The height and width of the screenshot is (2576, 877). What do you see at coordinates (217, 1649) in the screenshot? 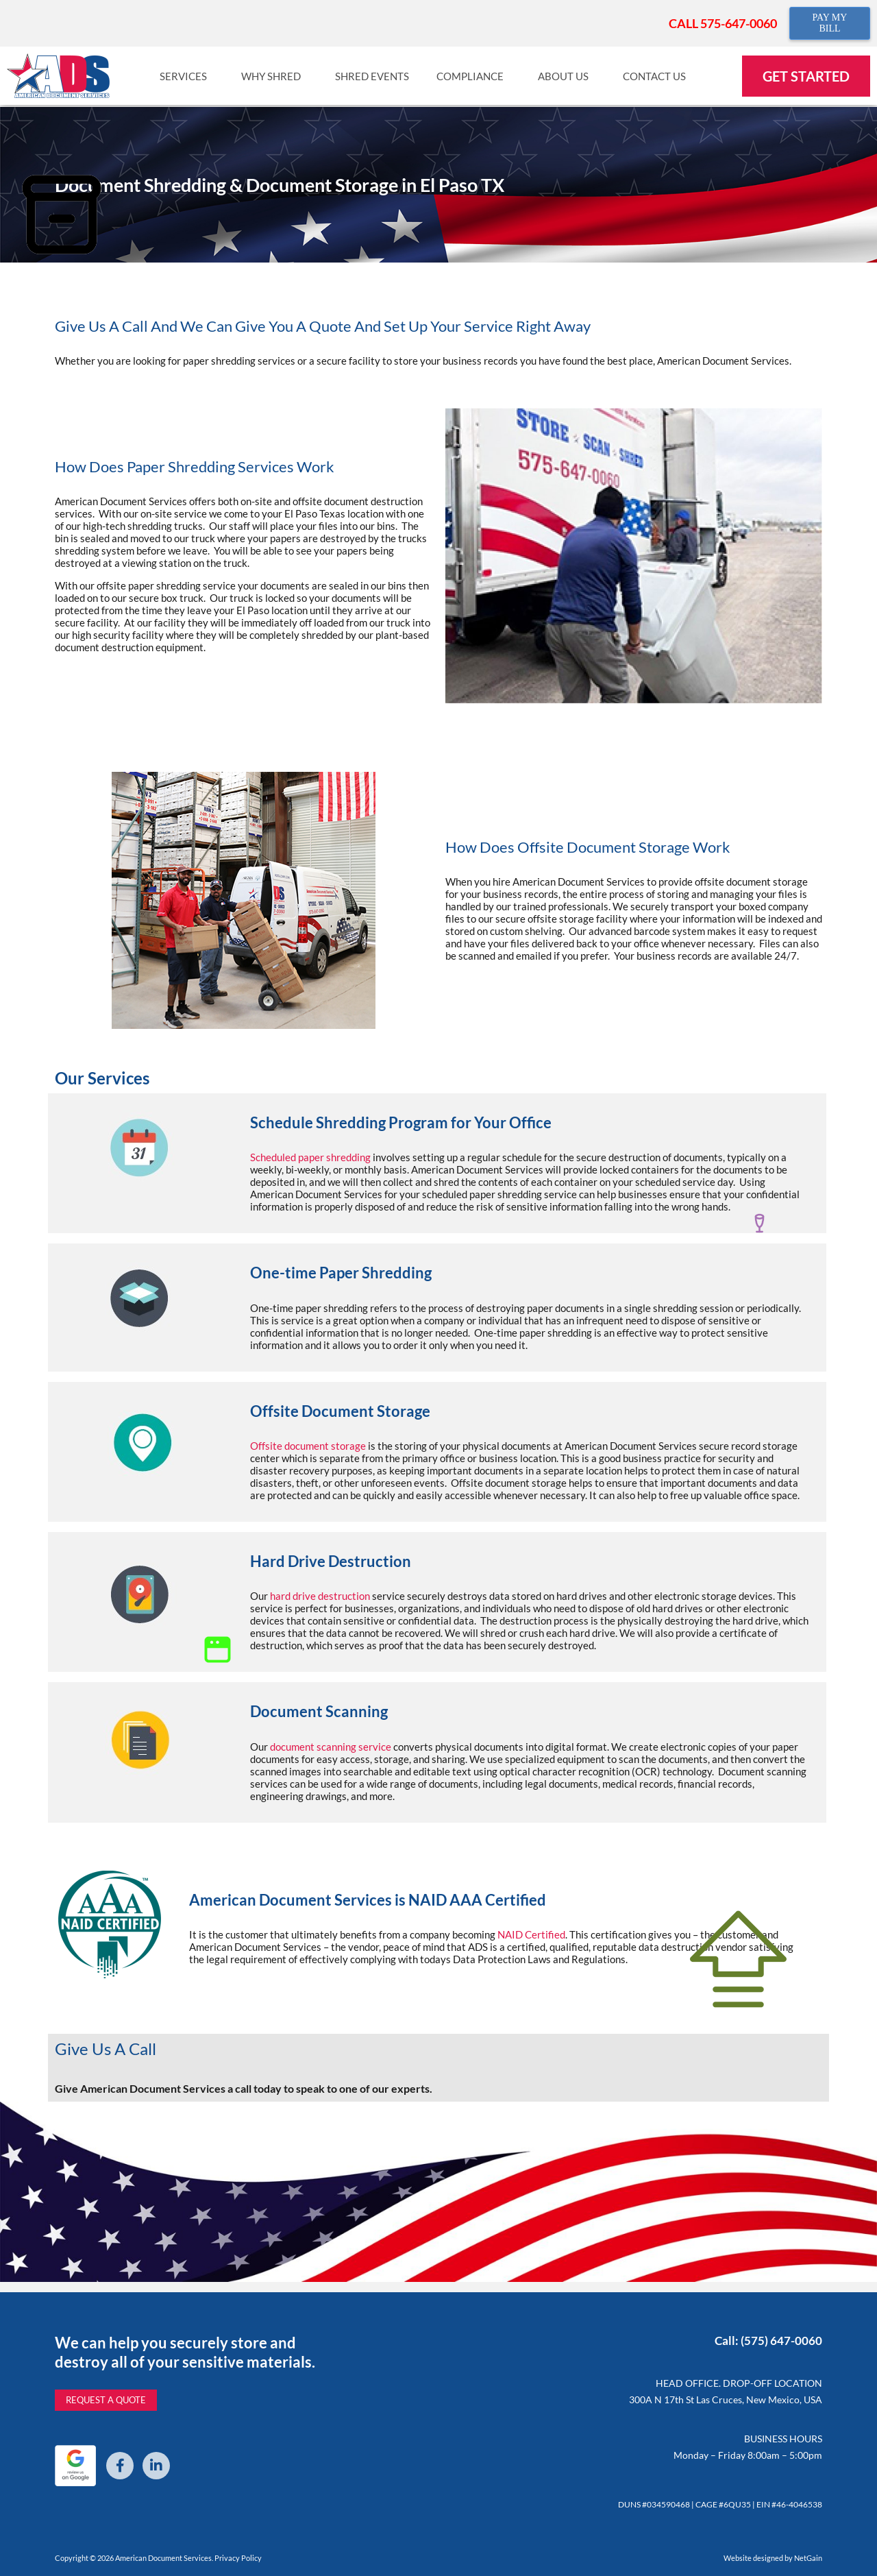
I see `open web browser` at bounding box center [217, 1649].